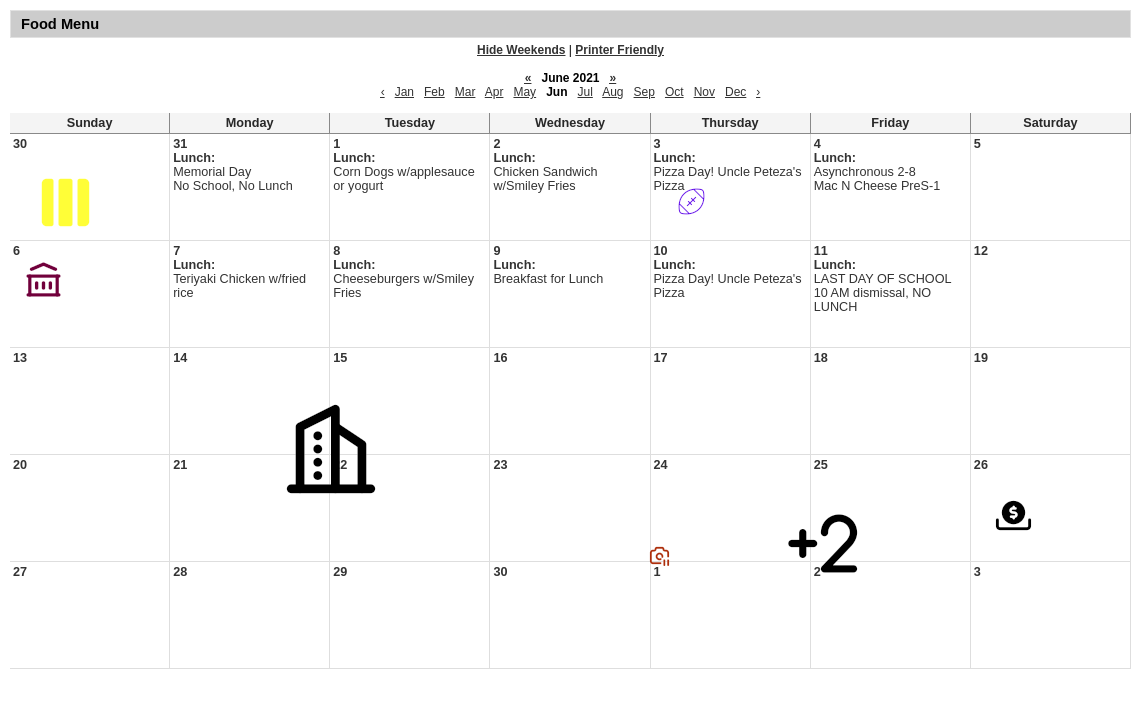 This screenshot has height=720, width=1141. Describe the element at coordinates (43, 279) in the screenshot. I see `access banking or financial services` at that location.